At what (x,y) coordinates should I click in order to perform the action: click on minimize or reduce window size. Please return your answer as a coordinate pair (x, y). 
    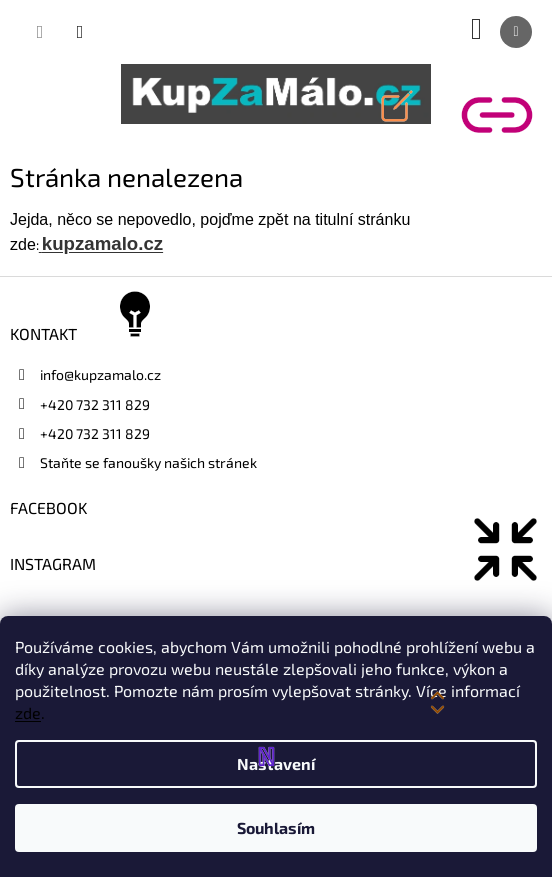
    Looking at the image, I should click on (505, 549).